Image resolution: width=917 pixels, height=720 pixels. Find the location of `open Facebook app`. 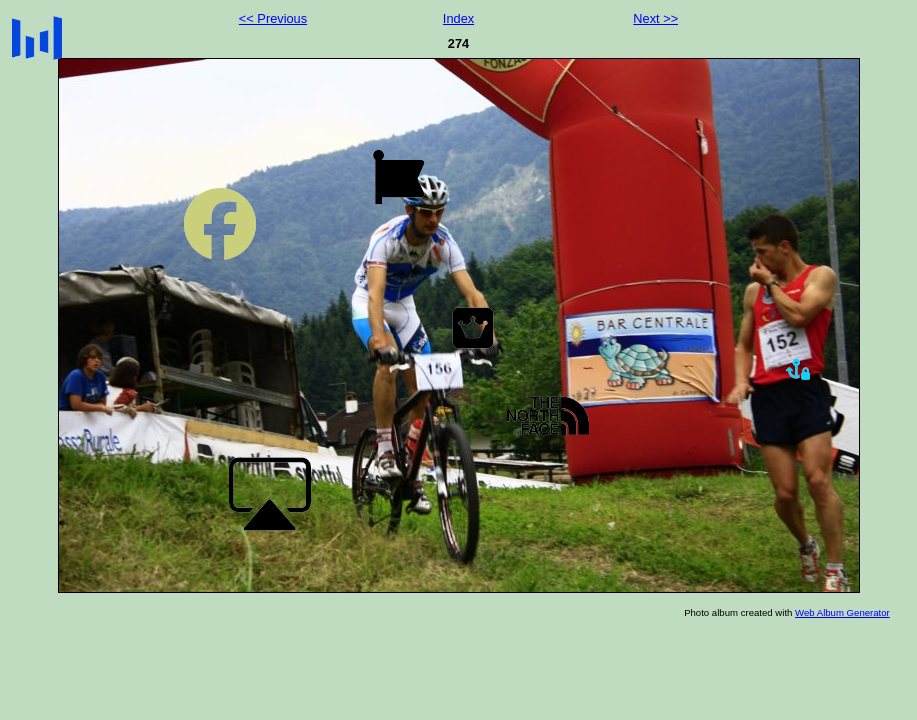

open Facebook app is located at coordinates (220, 224).